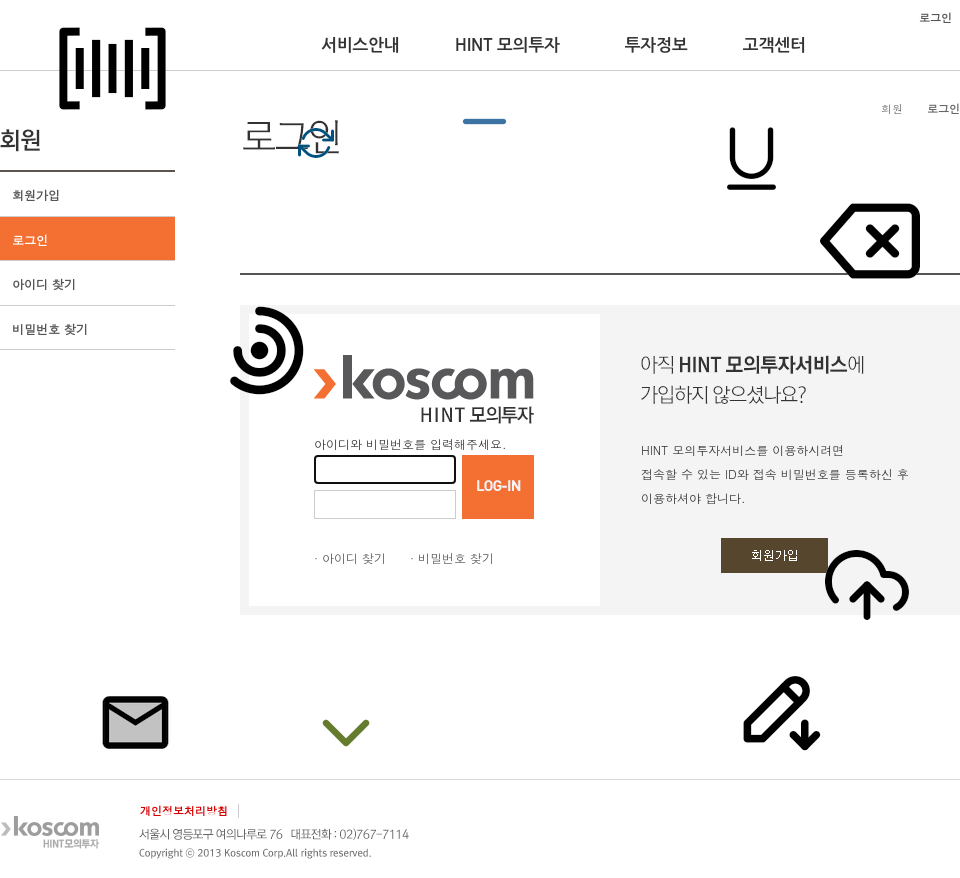  Describe the element at coordinates (112, 68) in the screenshot. I see `scan a barcode` at that location.